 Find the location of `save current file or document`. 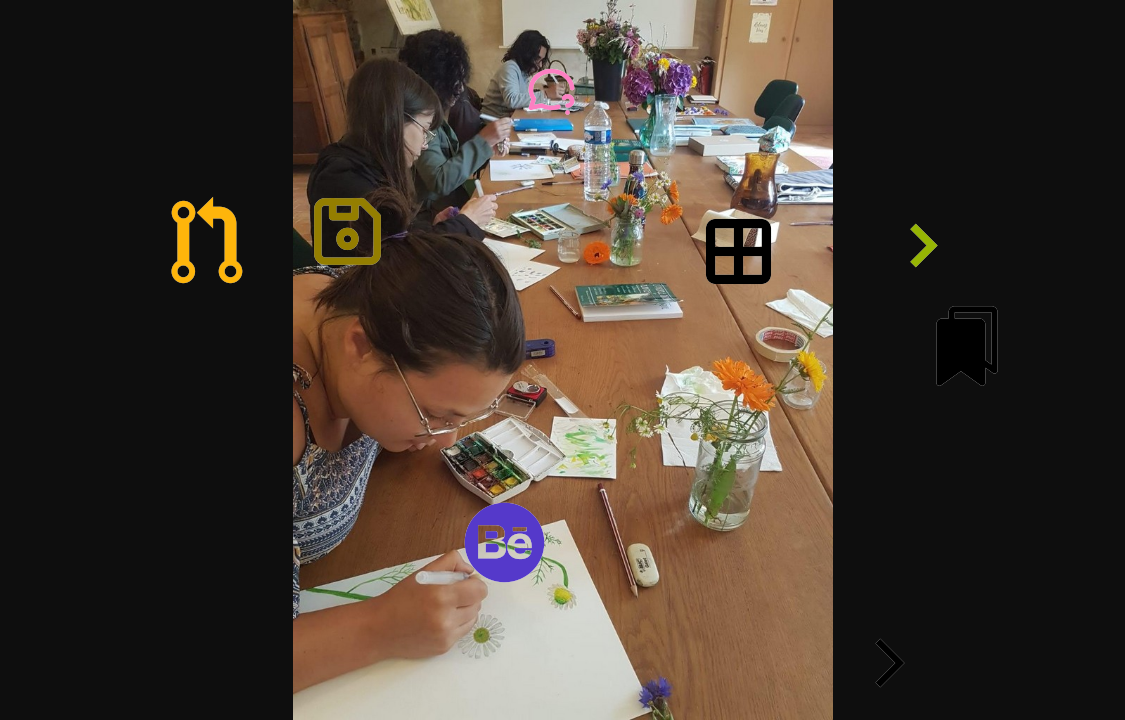

save current file or document is located at coordinates (347, 231).